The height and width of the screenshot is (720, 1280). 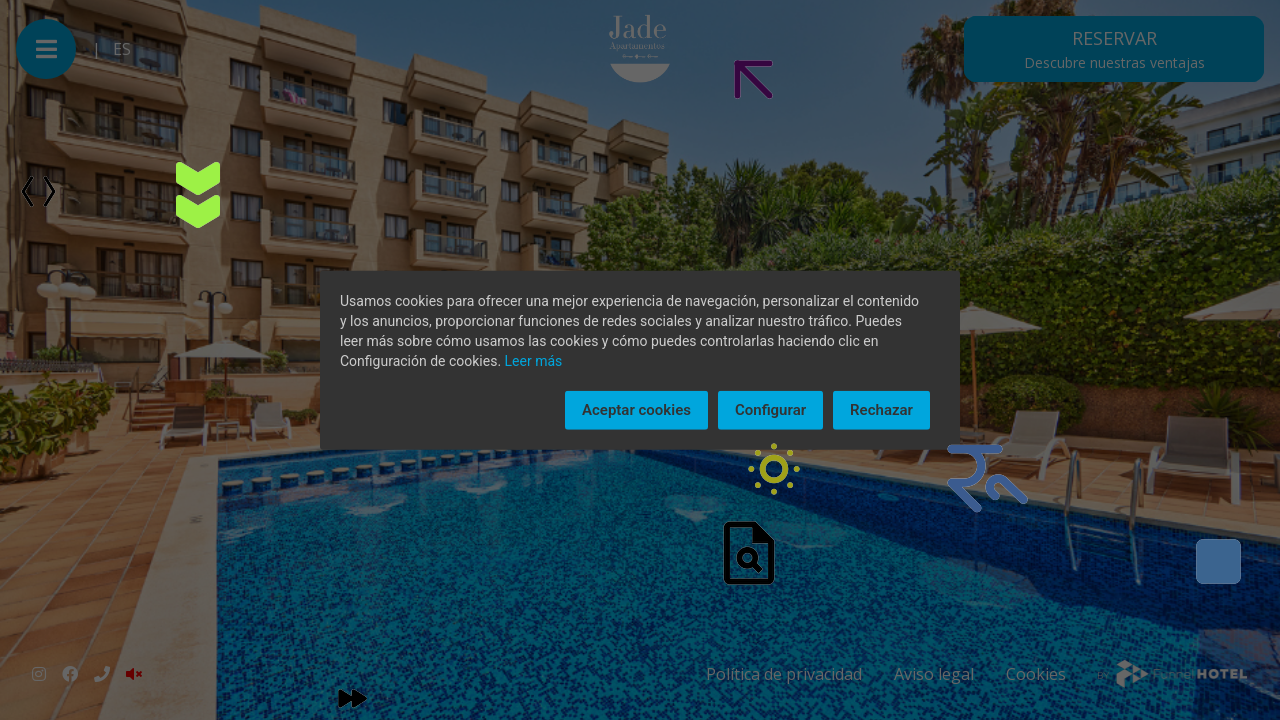 I want to click on view or edit source code, so click(x=38, y=191).